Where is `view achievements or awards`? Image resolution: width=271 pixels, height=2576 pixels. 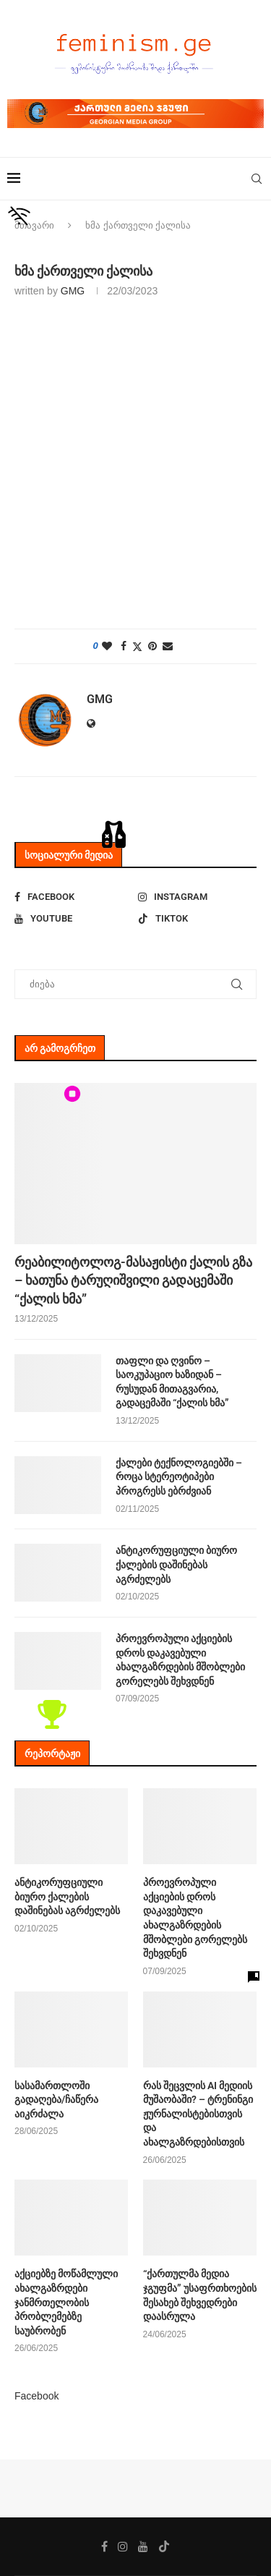 view achievements or awards is located at coordinates (52, 1714).